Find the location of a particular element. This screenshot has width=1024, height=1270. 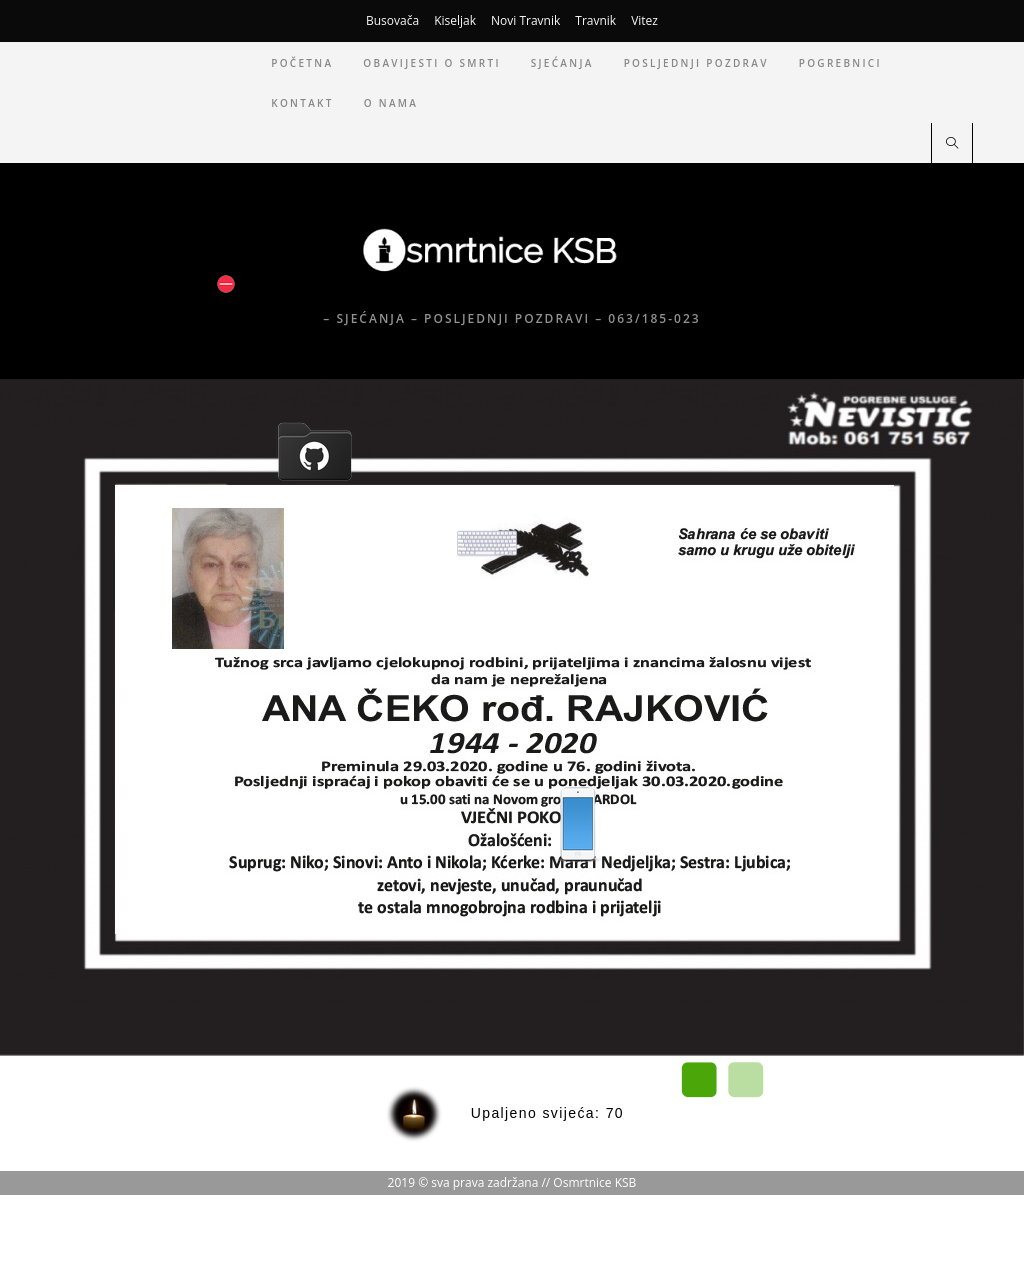

view task list or to-do items is located at coordinates (722, 1085).